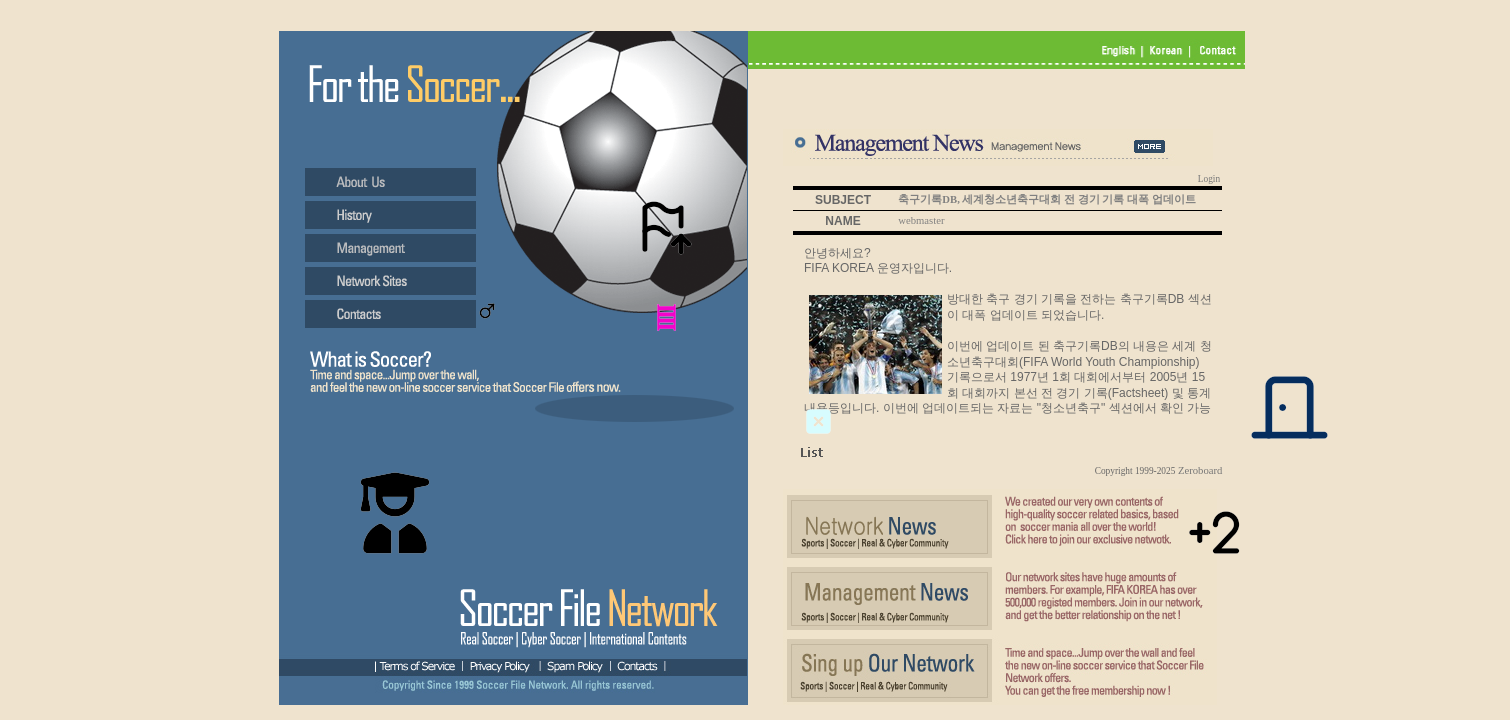 Image resolution: width=1510 pixels, height=720 pixels. I want to click on log out or exit the application, so click(1289, 407).